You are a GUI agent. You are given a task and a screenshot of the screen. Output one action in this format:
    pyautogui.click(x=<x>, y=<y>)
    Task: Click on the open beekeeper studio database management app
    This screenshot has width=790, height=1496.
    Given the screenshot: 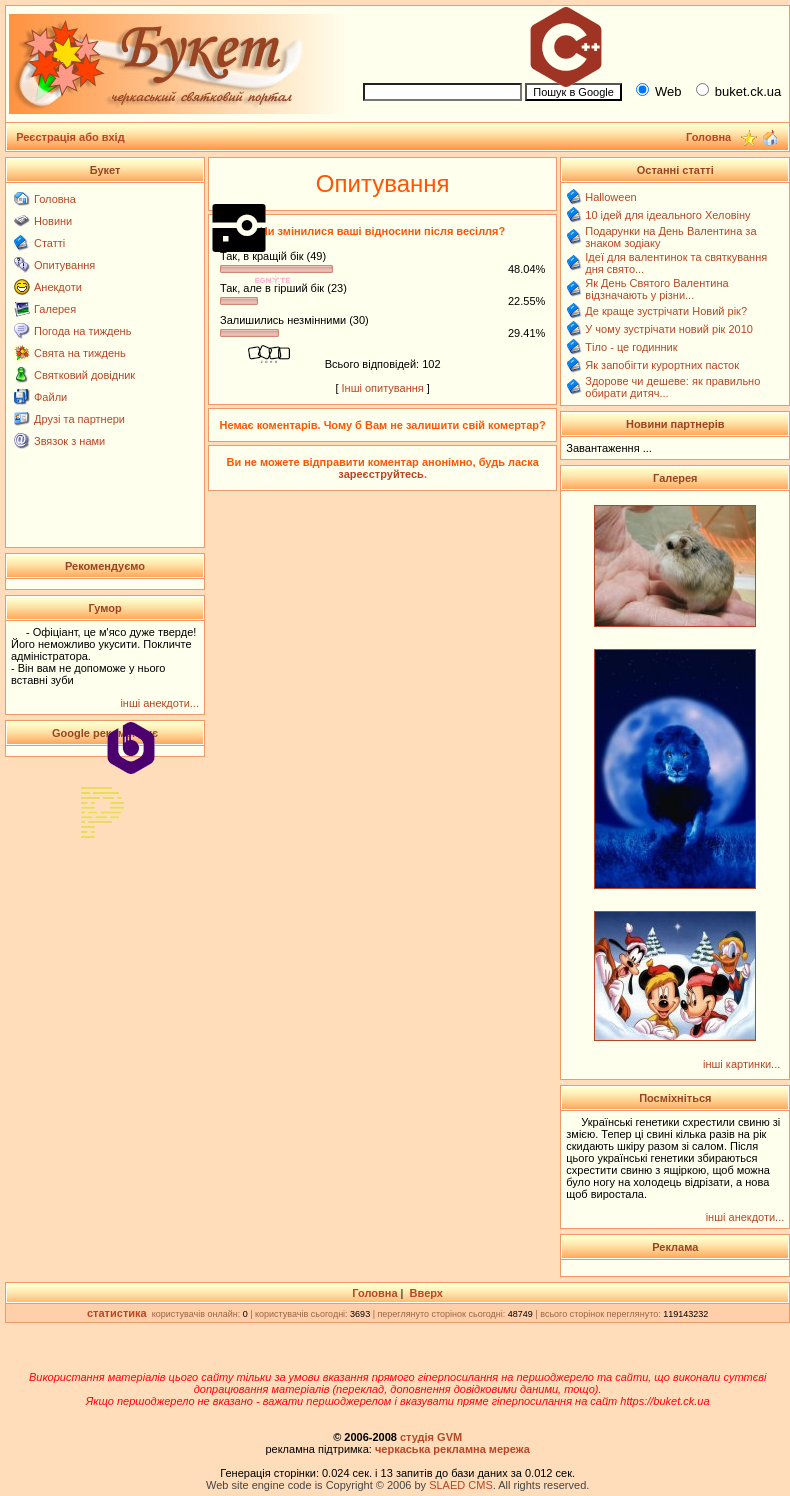 What is the action you would take?
    pyautogui.click(x=131, y=748)
    